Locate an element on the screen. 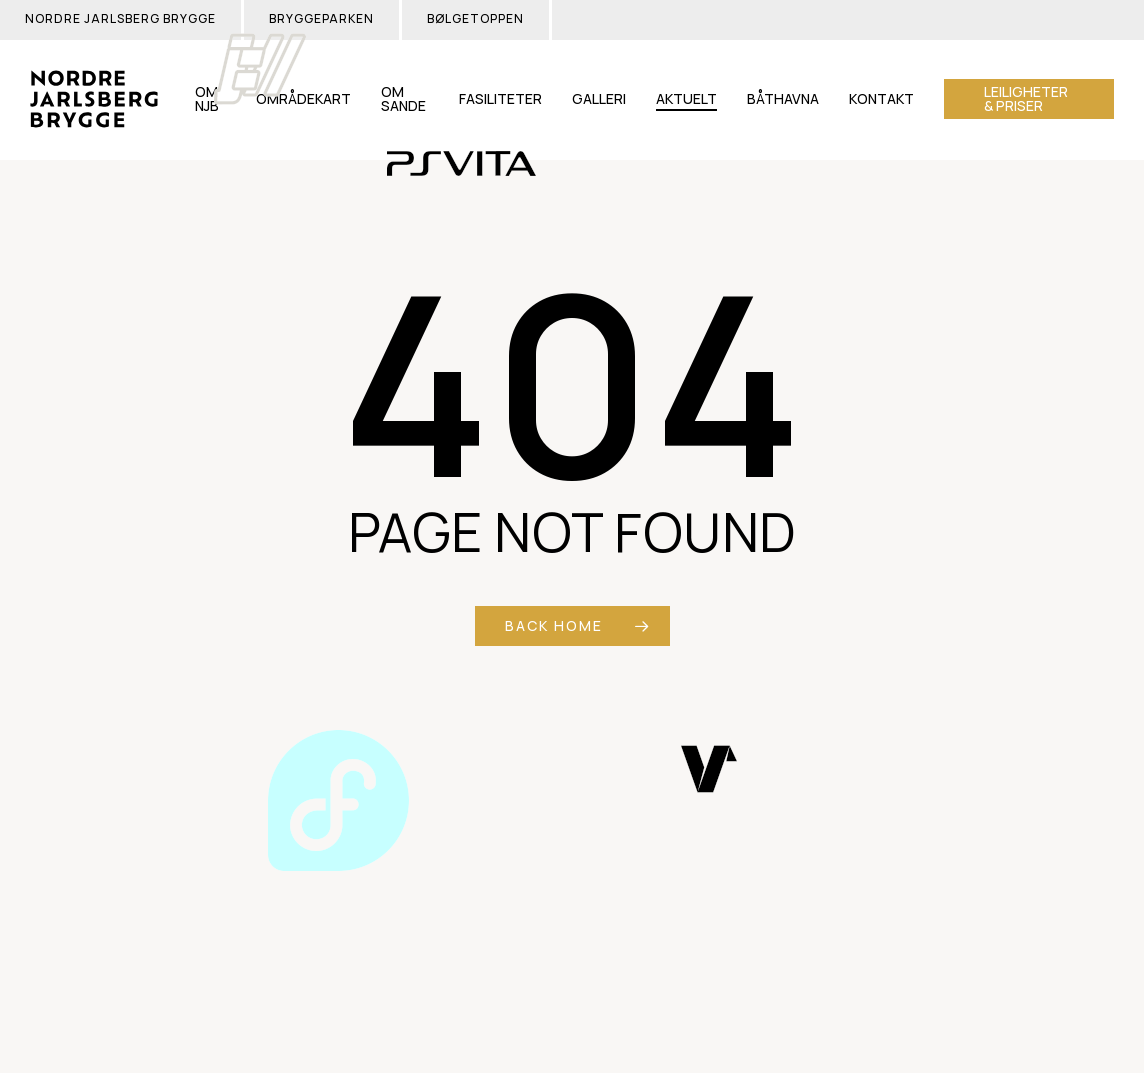 This screenshot has width=1144, height=1073. eclipse jetty web server logo is located at coordinates (260, 69).